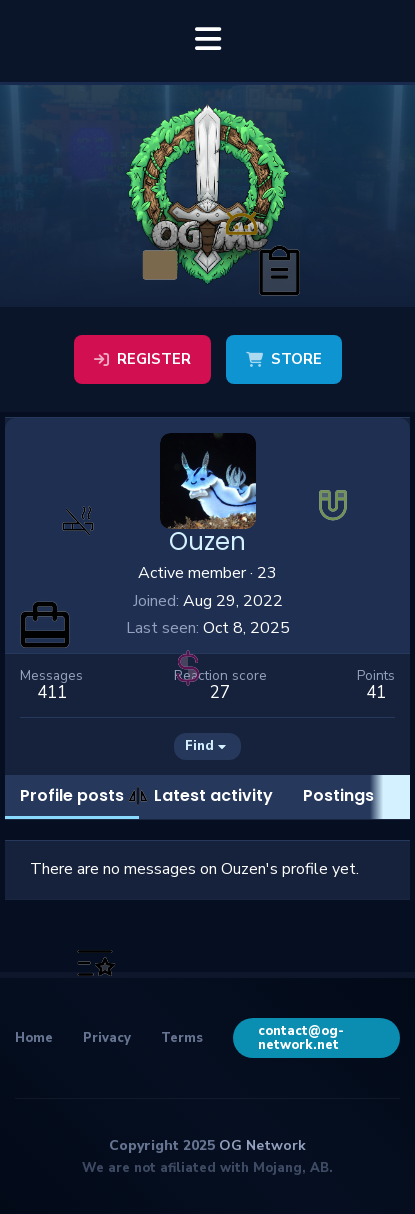 The width and height of the screenshot is (415, 1214). What do you see at coordinates (241, 224) in the screenshot?
I see `android device or operating system indicator` at bounding box center [241, 224].